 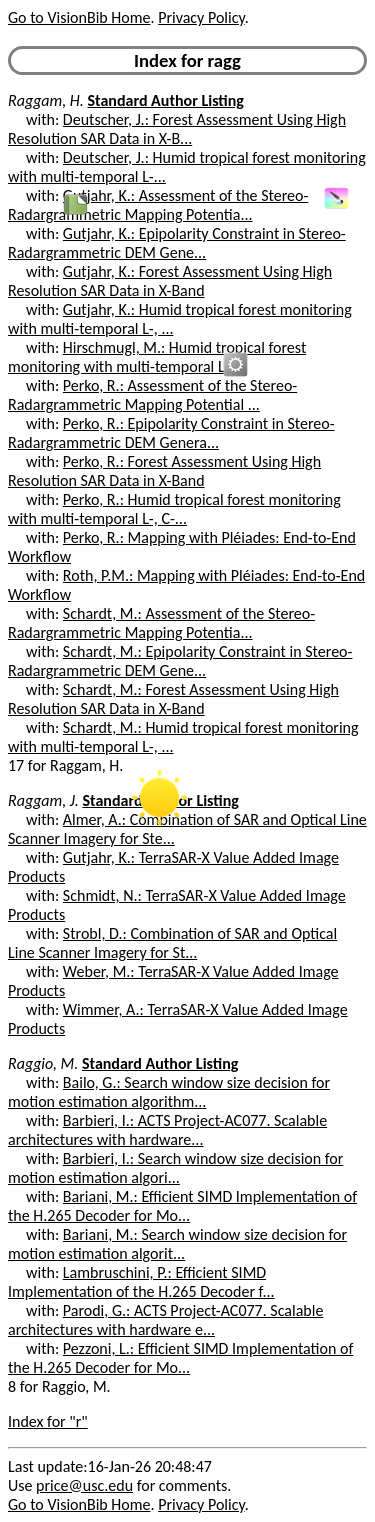 I want to click on shared library file type indicator, so click(x=235, y=364).